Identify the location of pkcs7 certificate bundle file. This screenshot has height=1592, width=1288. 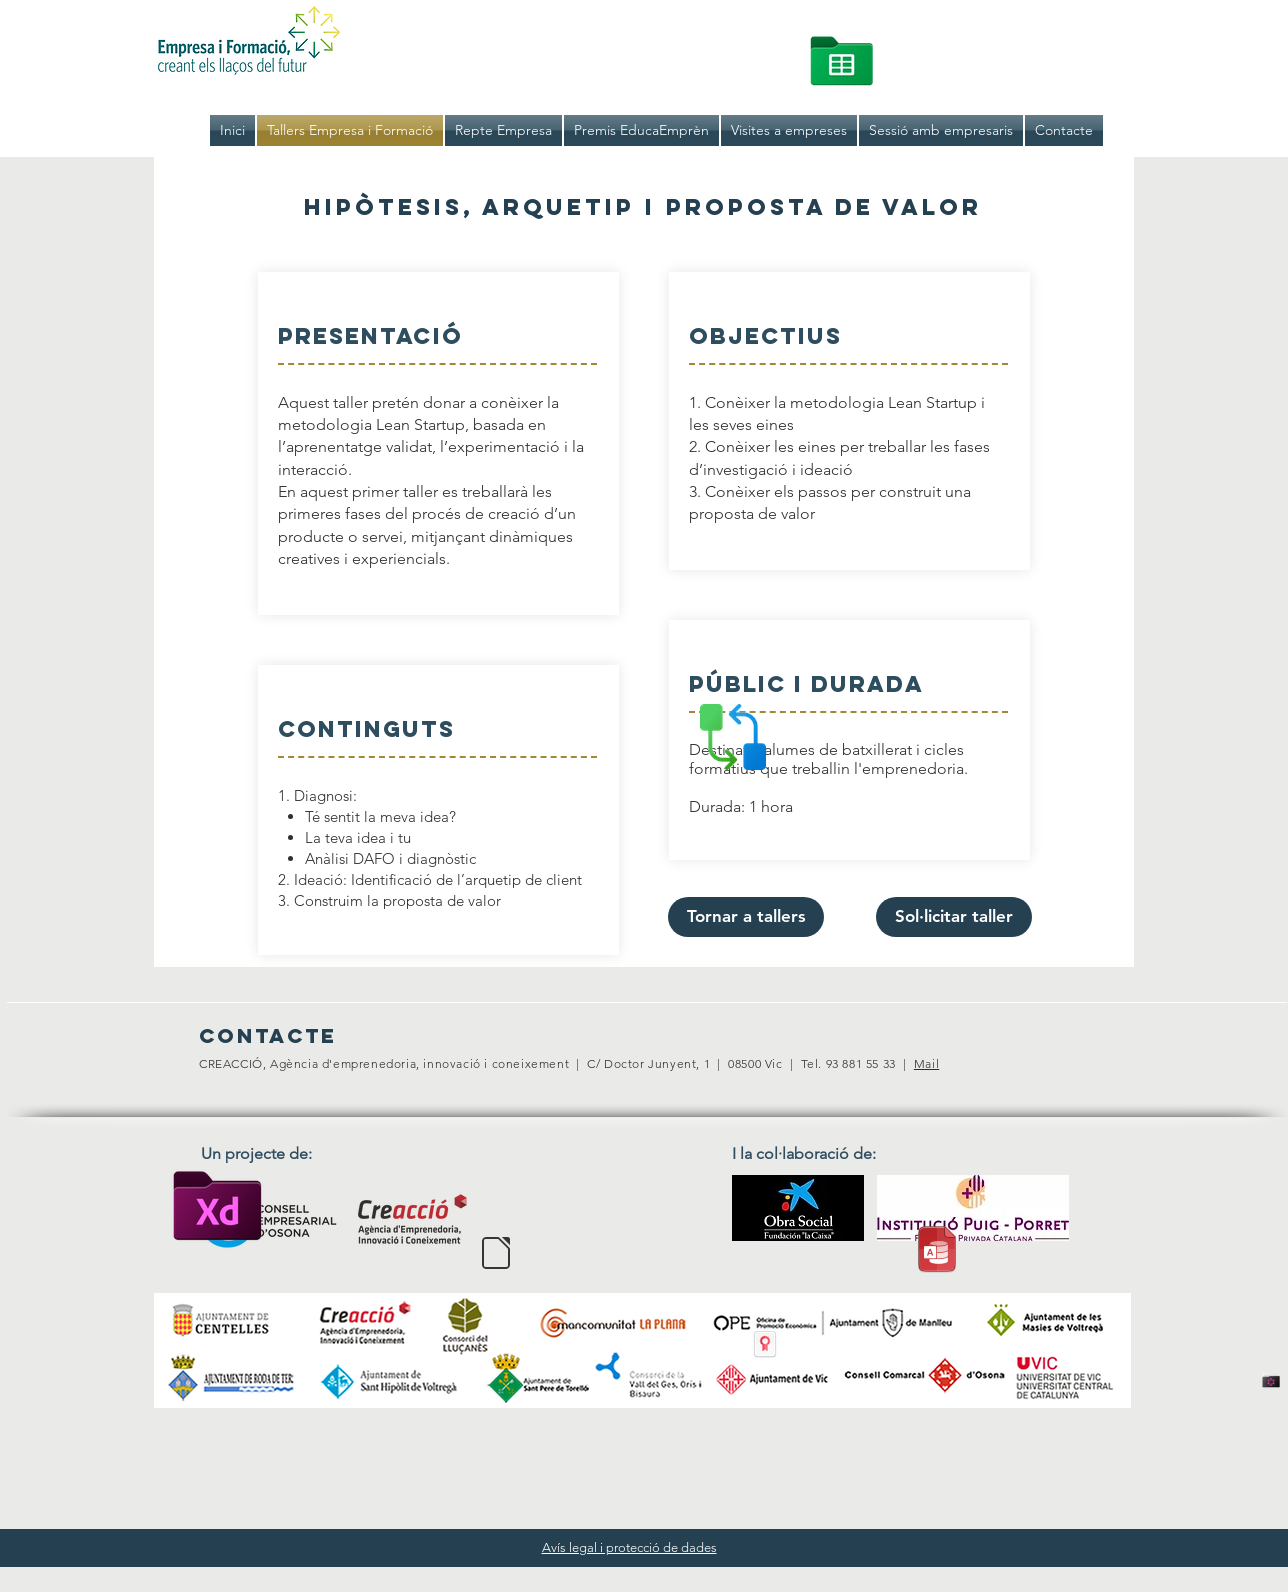
(765, 1344).